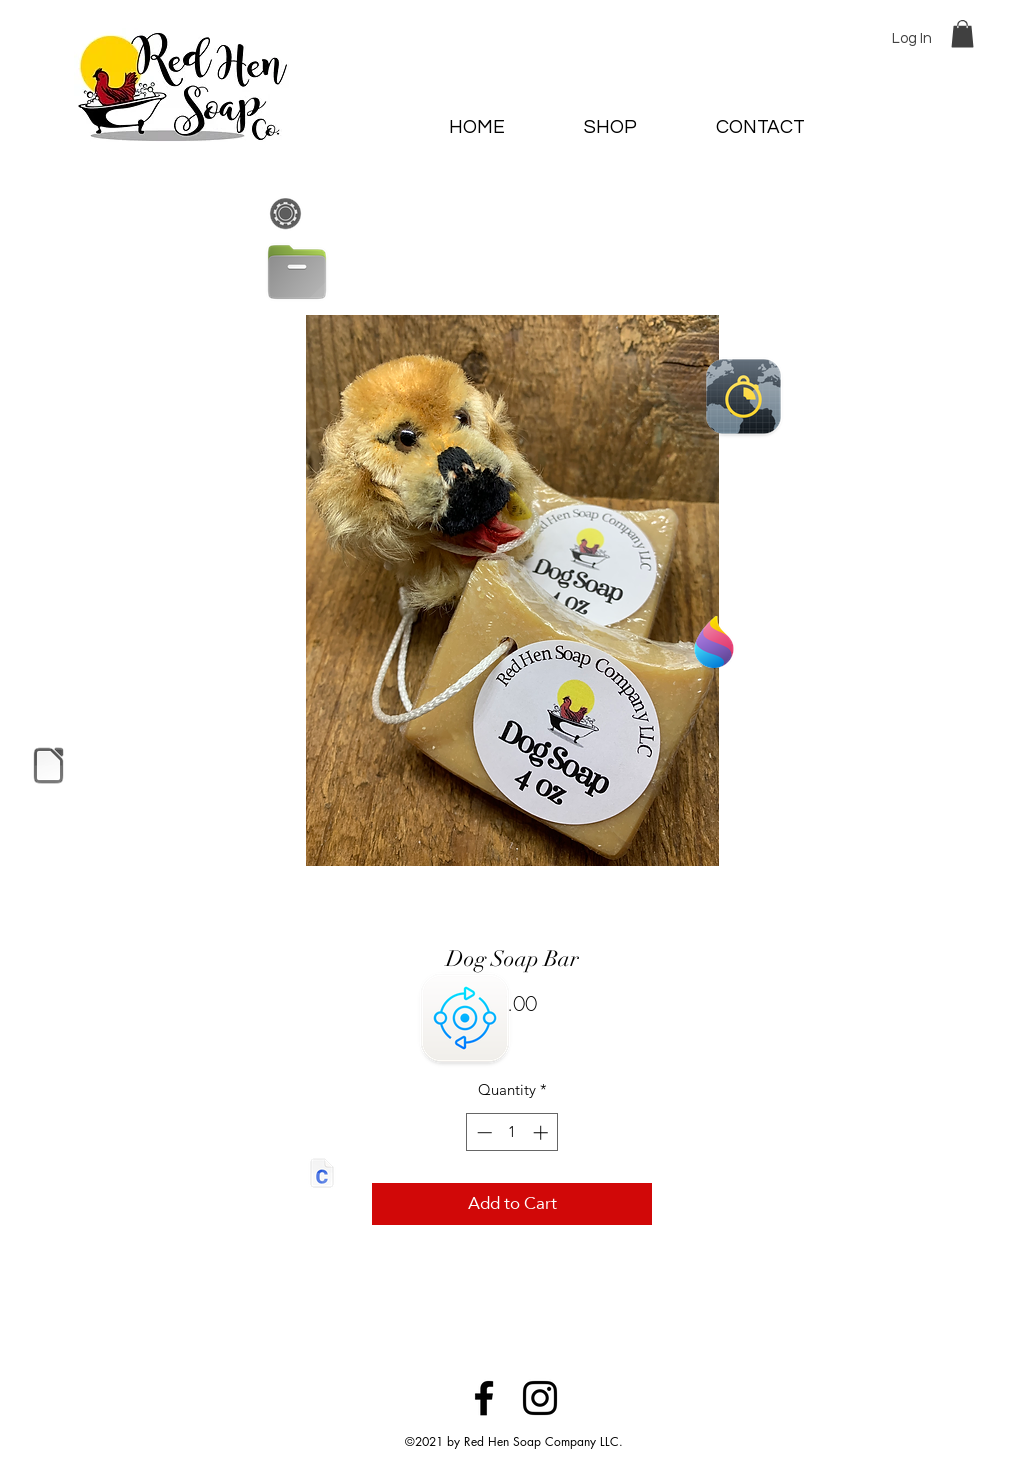 This screenshot has height=1462, width=1024. What do you see at coordinates (285, 213) in the screenshot?
I see `indicates system or device settings` at bounding box center [285, 213].